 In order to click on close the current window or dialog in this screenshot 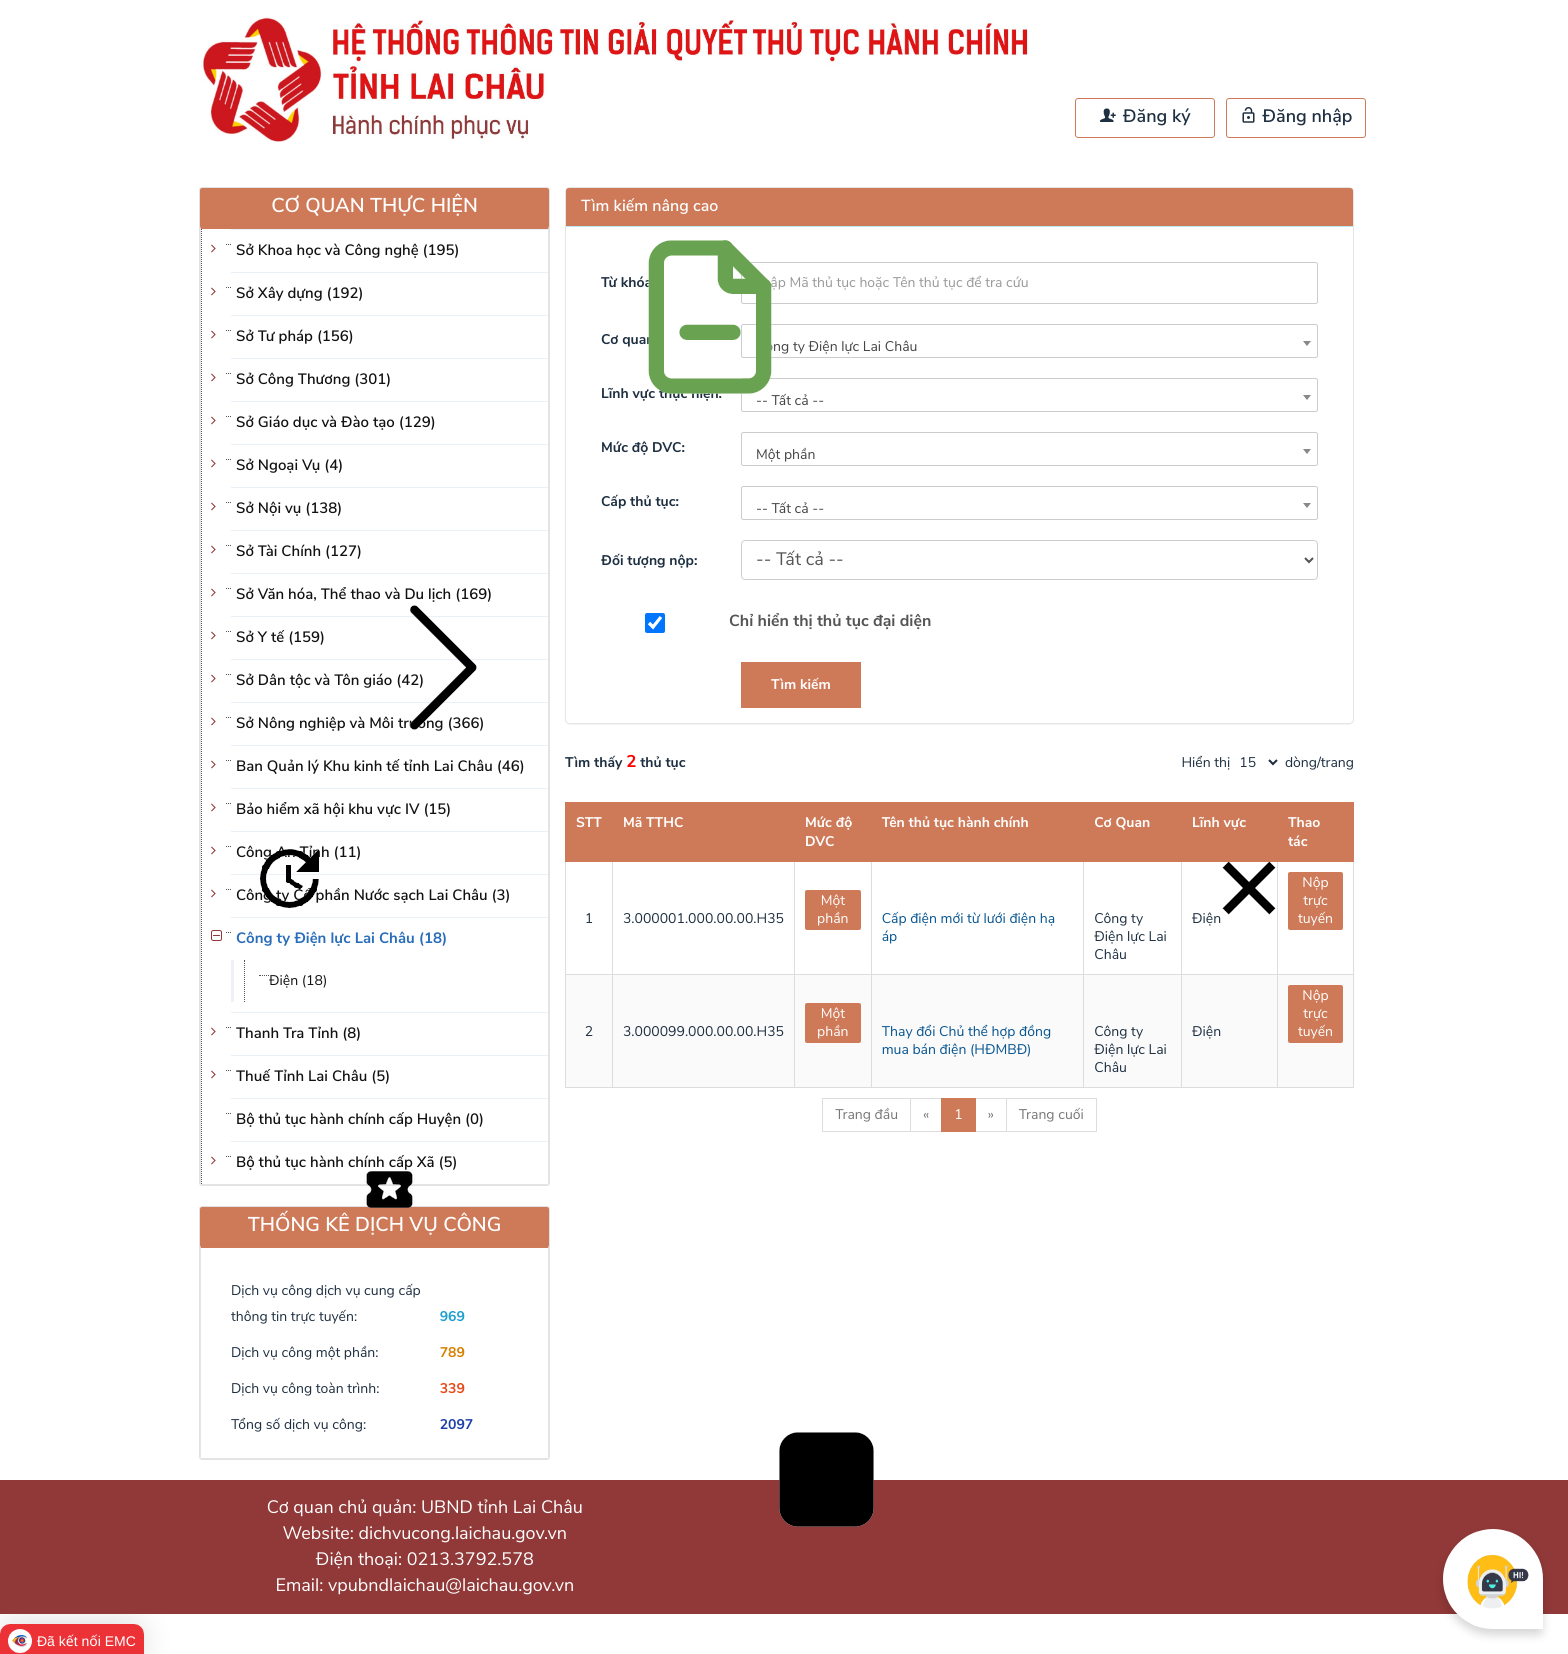, I will do `click(1249, 888)`.